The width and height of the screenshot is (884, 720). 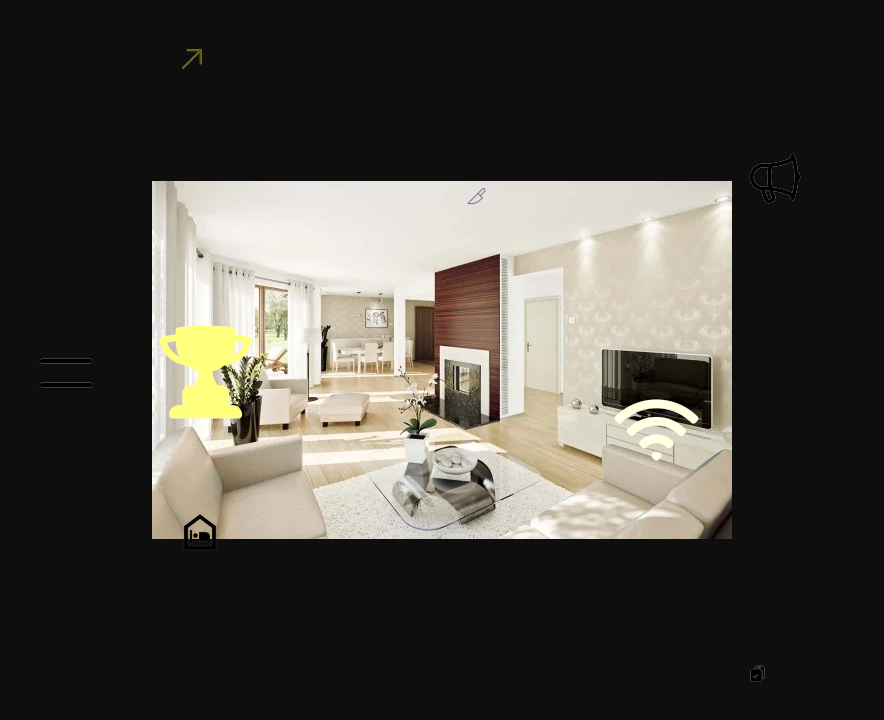 I want to click on view announcements or alerts, so click(x=775, y=179).